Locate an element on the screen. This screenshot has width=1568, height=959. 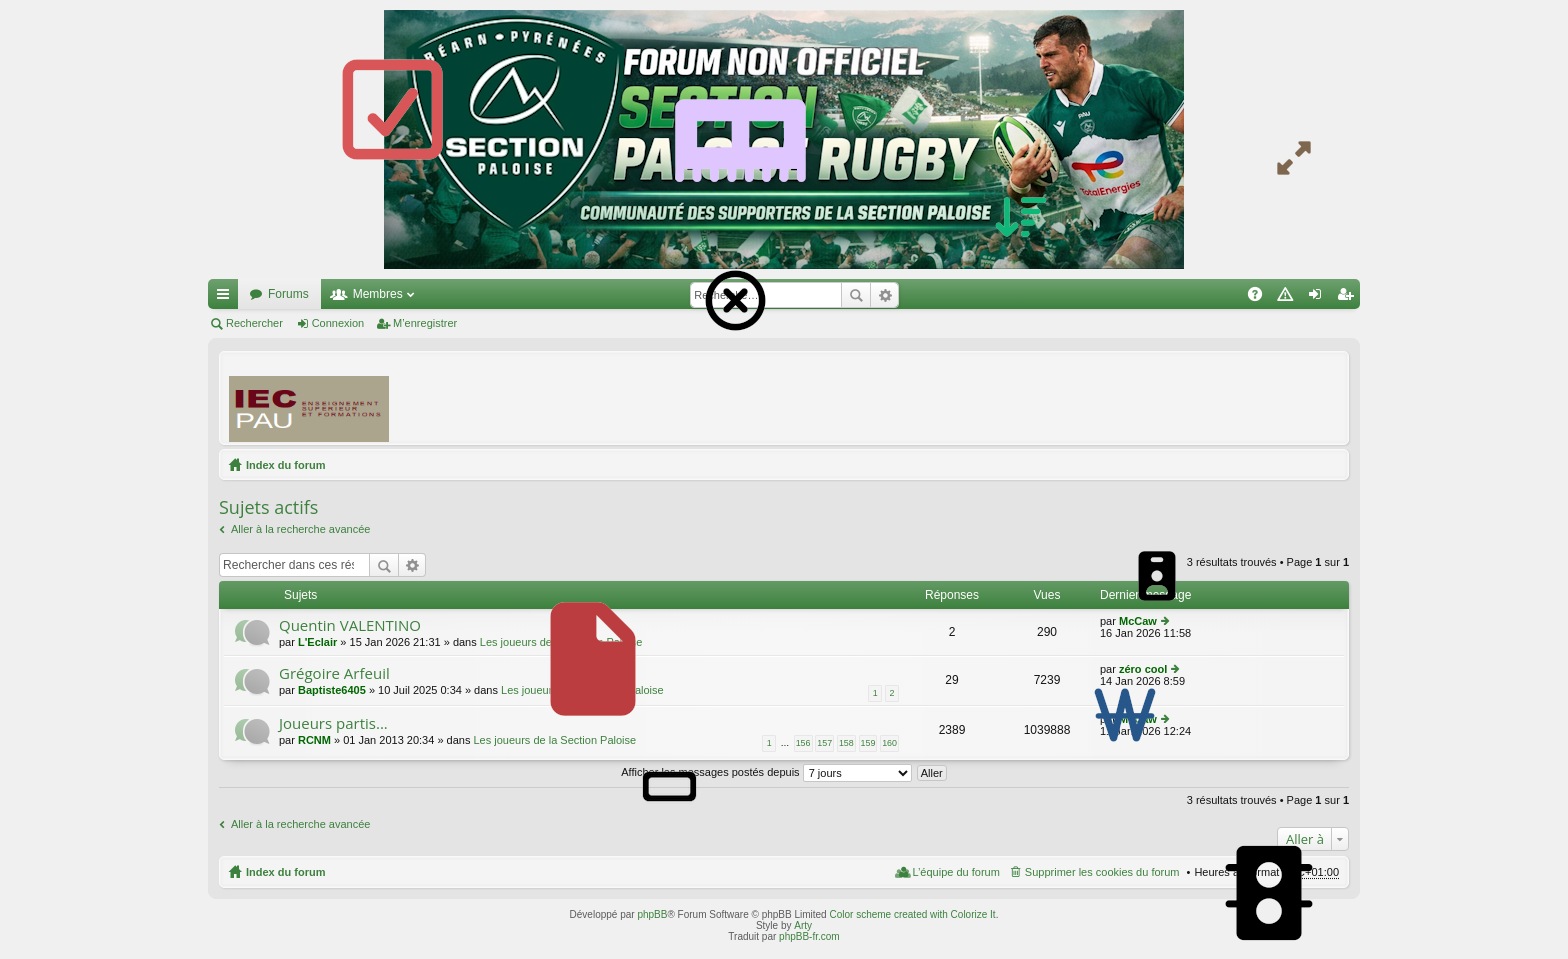
view device memory or RAM usage is located at coordinates (740, 138).